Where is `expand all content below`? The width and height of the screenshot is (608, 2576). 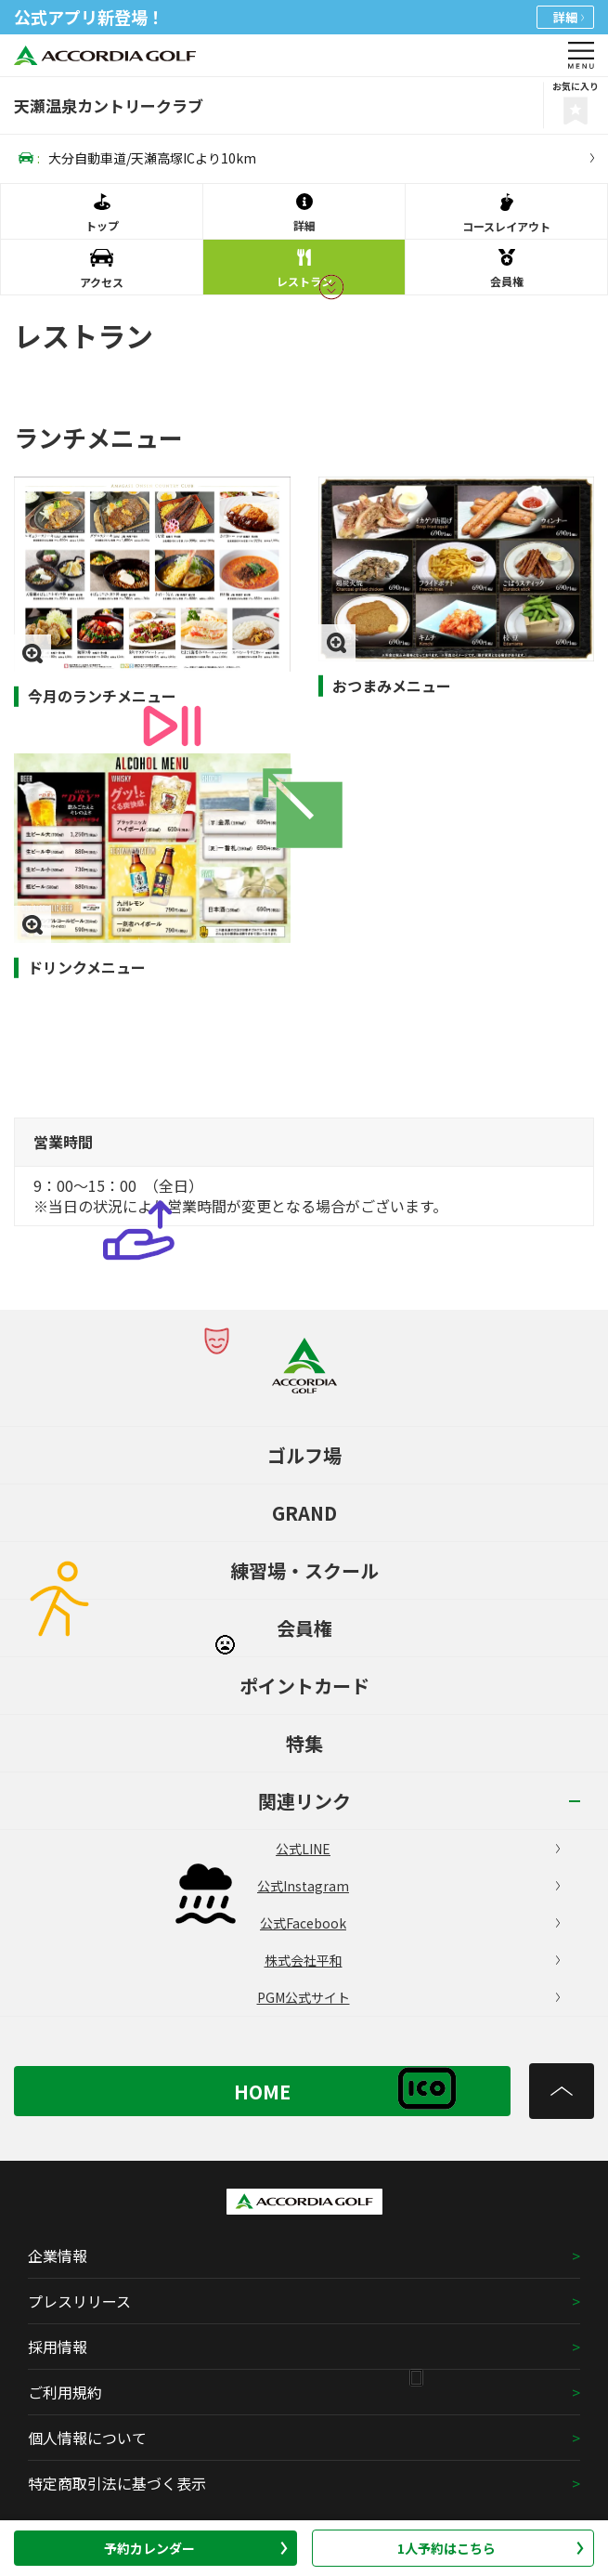
expand all content below is located at coordinates (331, 287).